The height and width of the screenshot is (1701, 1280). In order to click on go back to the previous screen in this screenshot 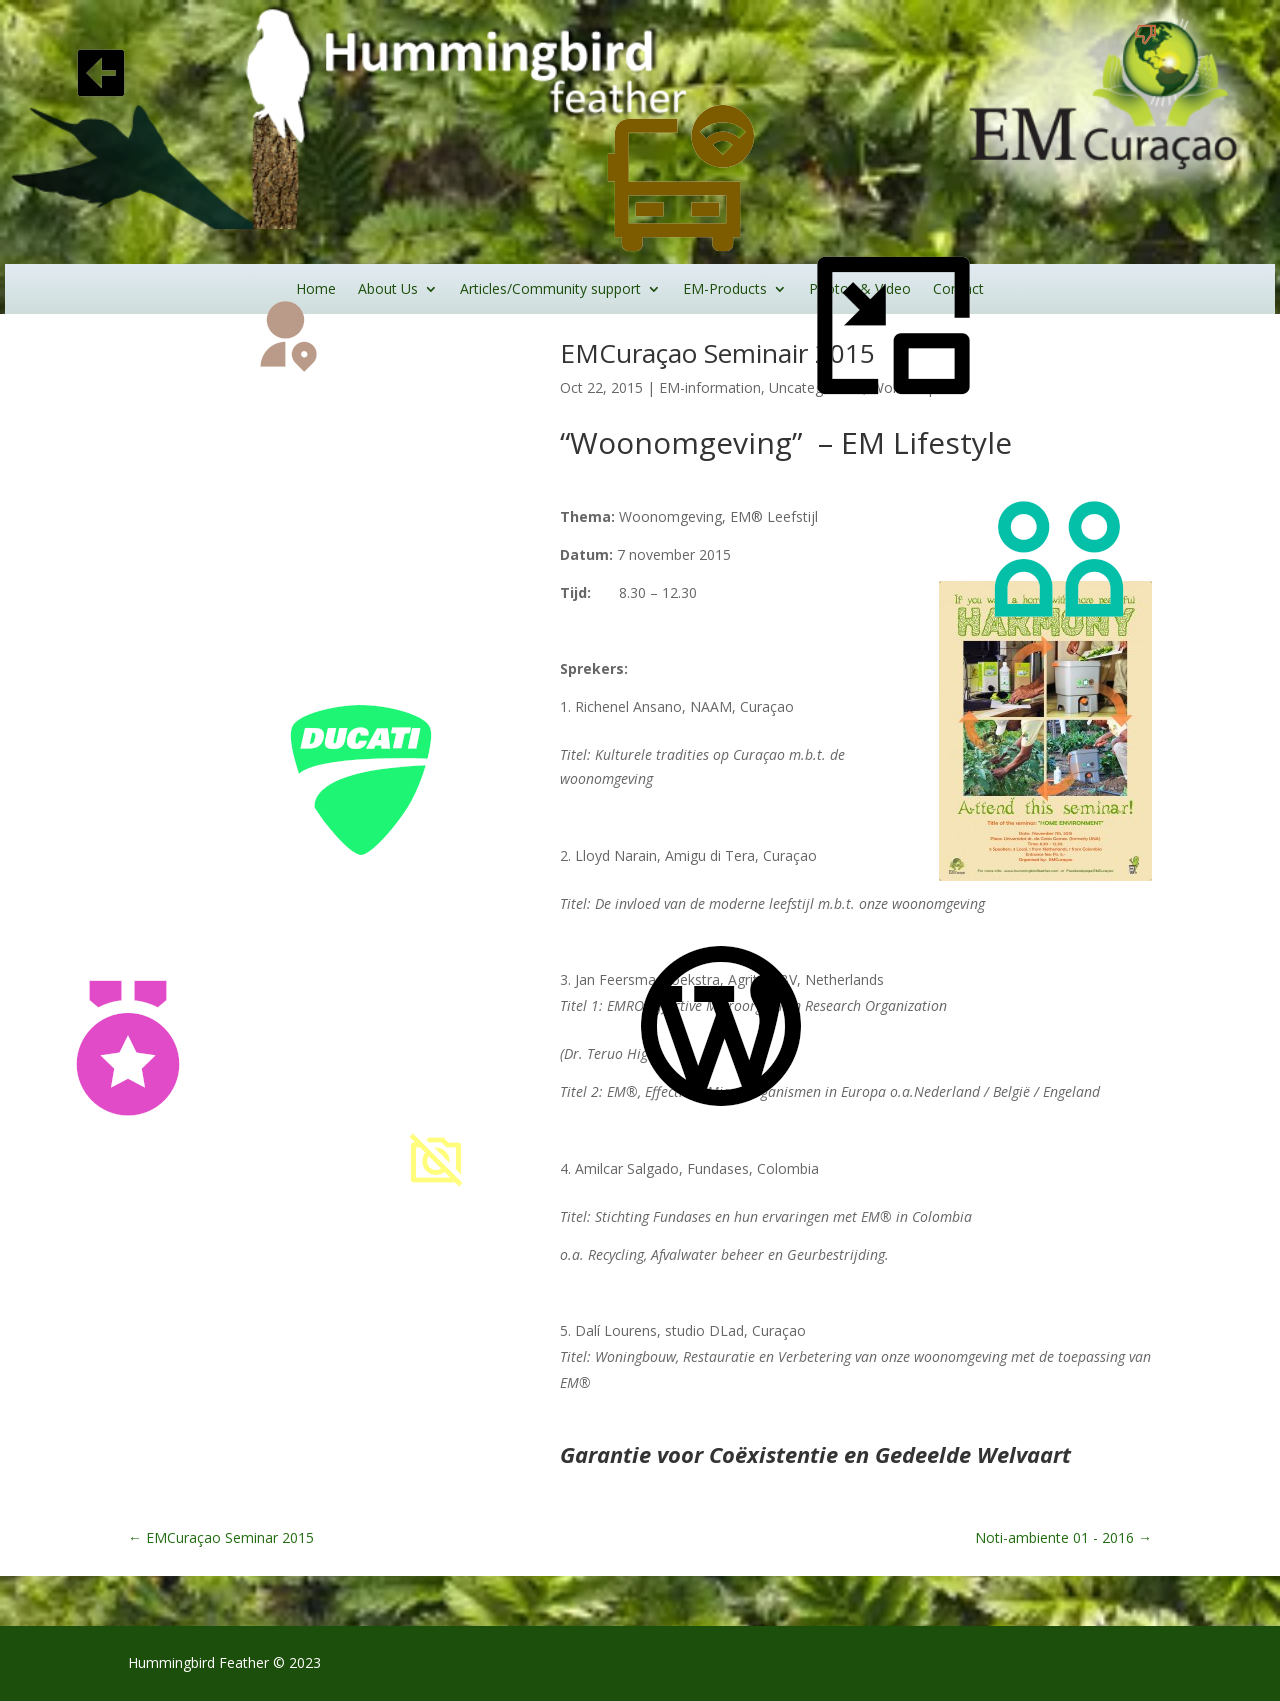, I will do `click(101, 73)`.